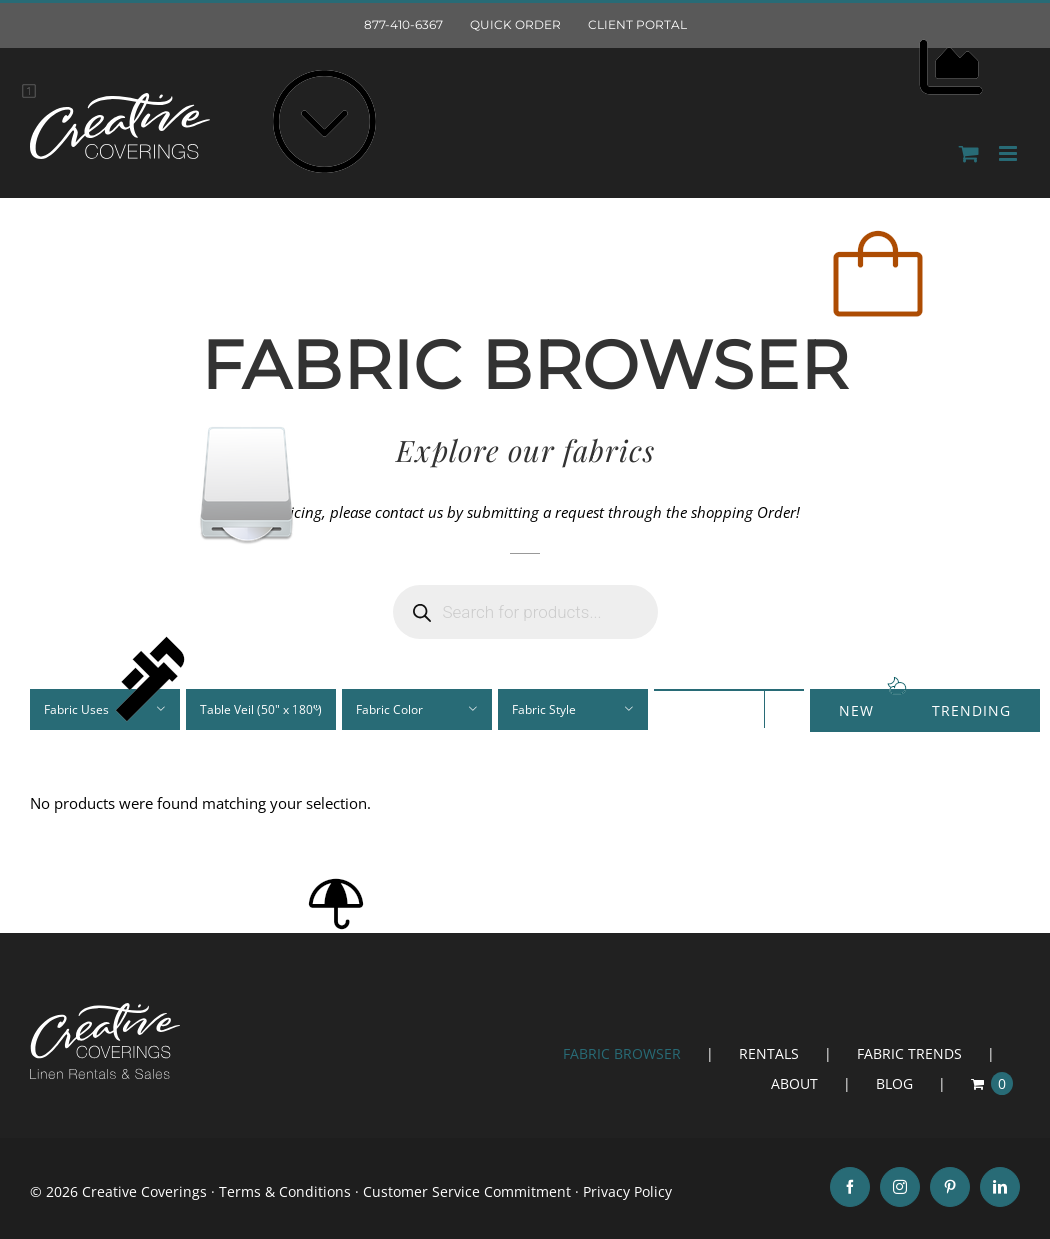 The image size is (1050, 1239). Describe the element at coordinates (150, 679) in the screenshot. I see `access plumbing services or repairs` at that location.